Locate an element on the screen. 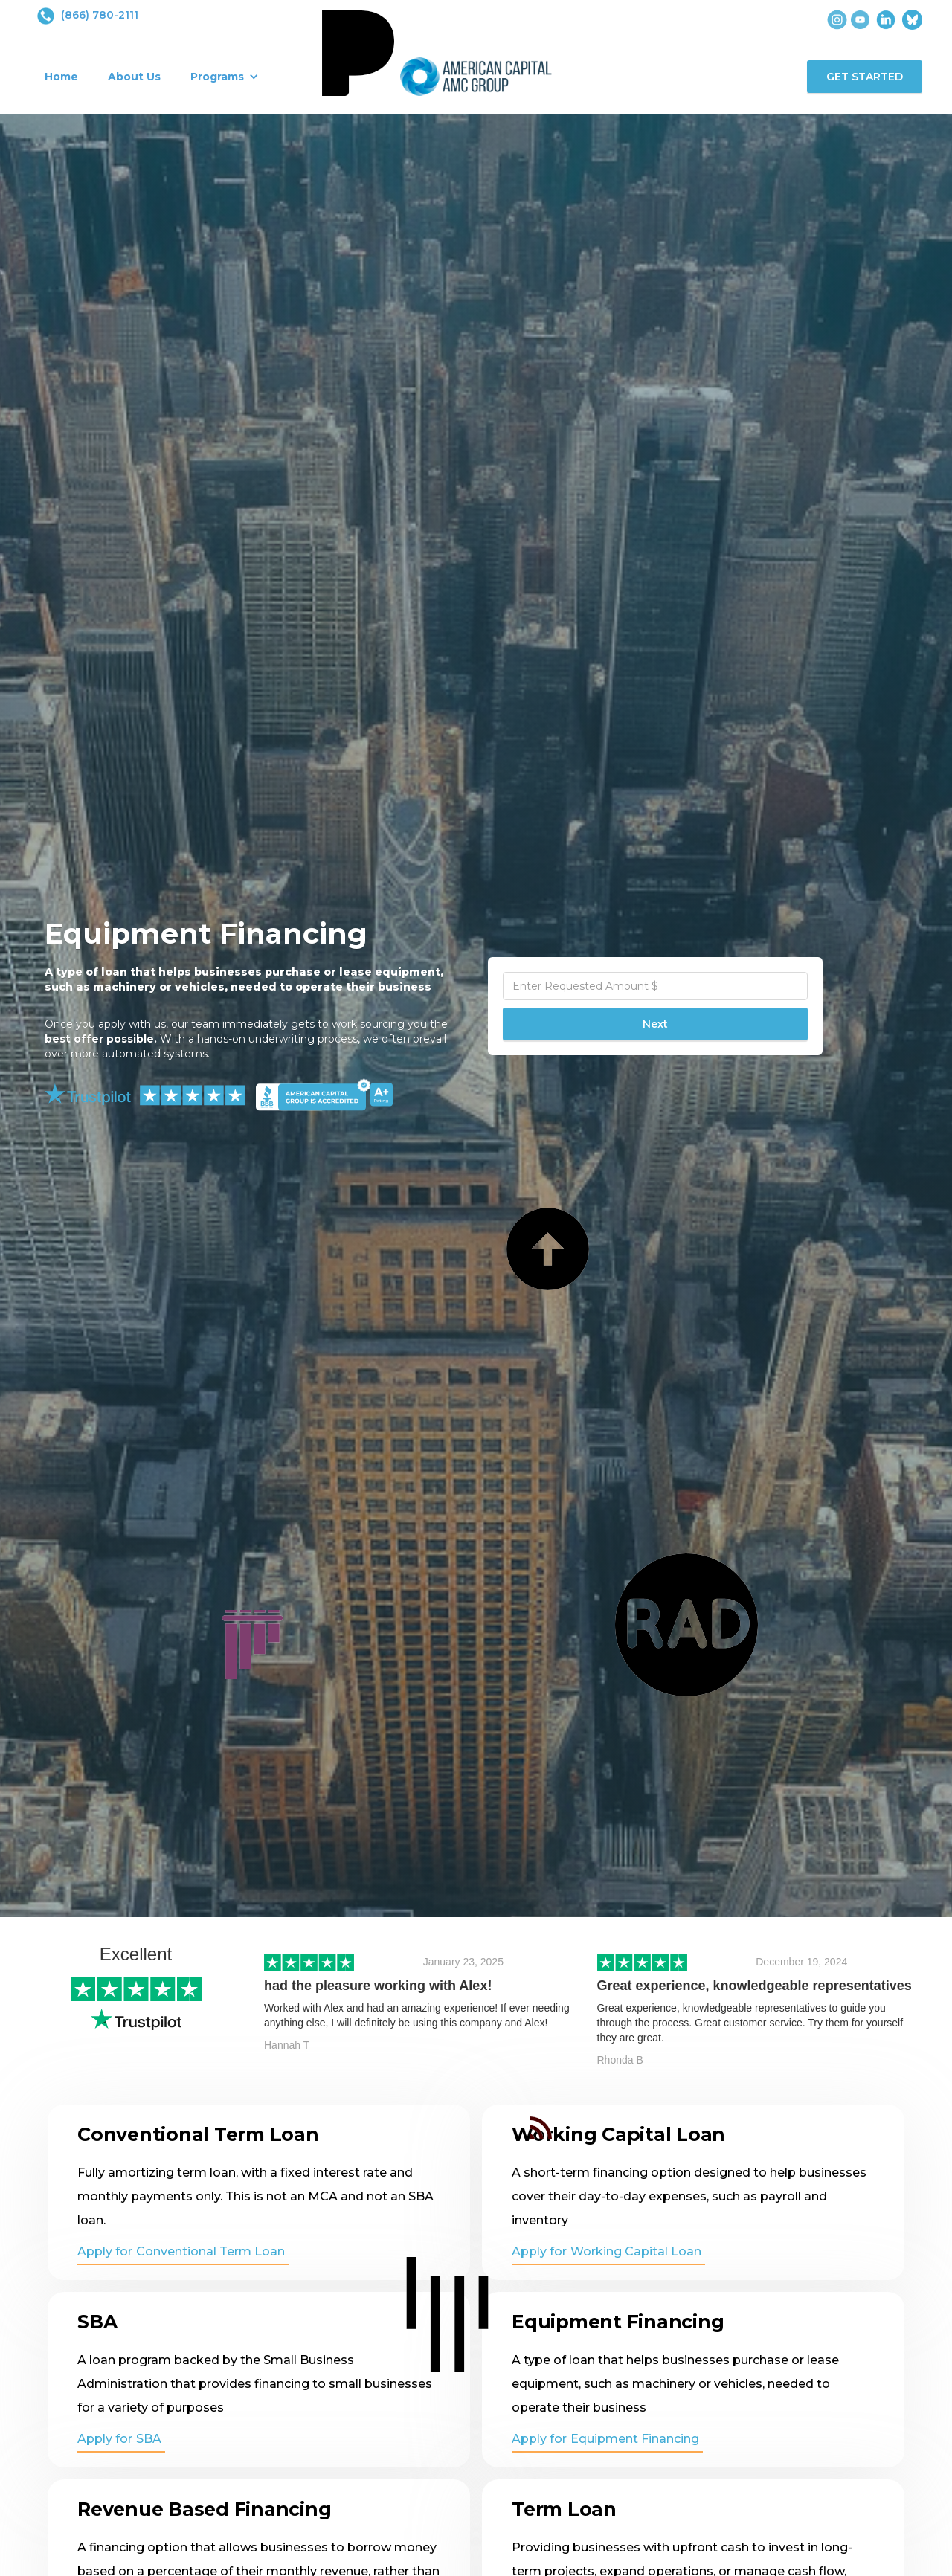 The image size is (952, 2576). subscribe to RSS feed is located at coordinates (541, 2128).